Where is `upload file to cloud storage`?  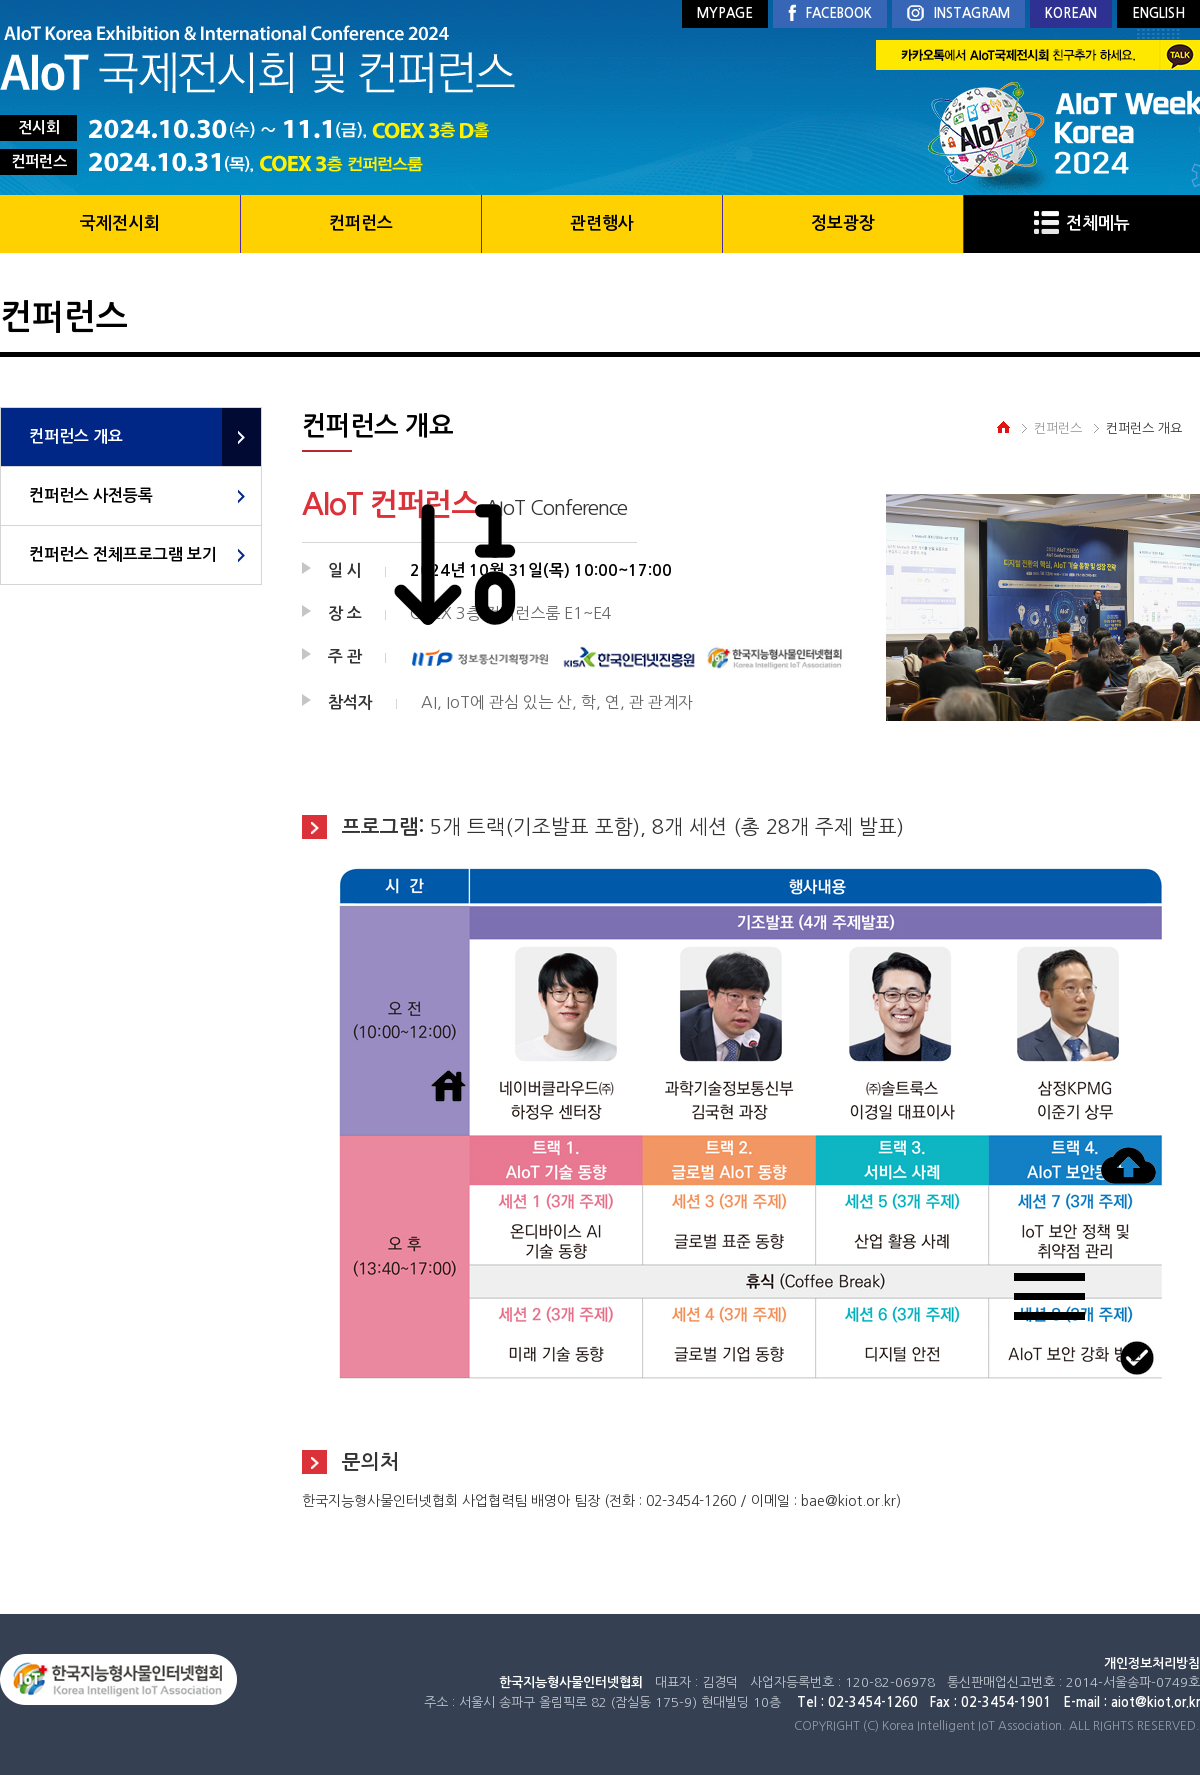
upload file to cloud storage is located at coordinates (1128, 1165).